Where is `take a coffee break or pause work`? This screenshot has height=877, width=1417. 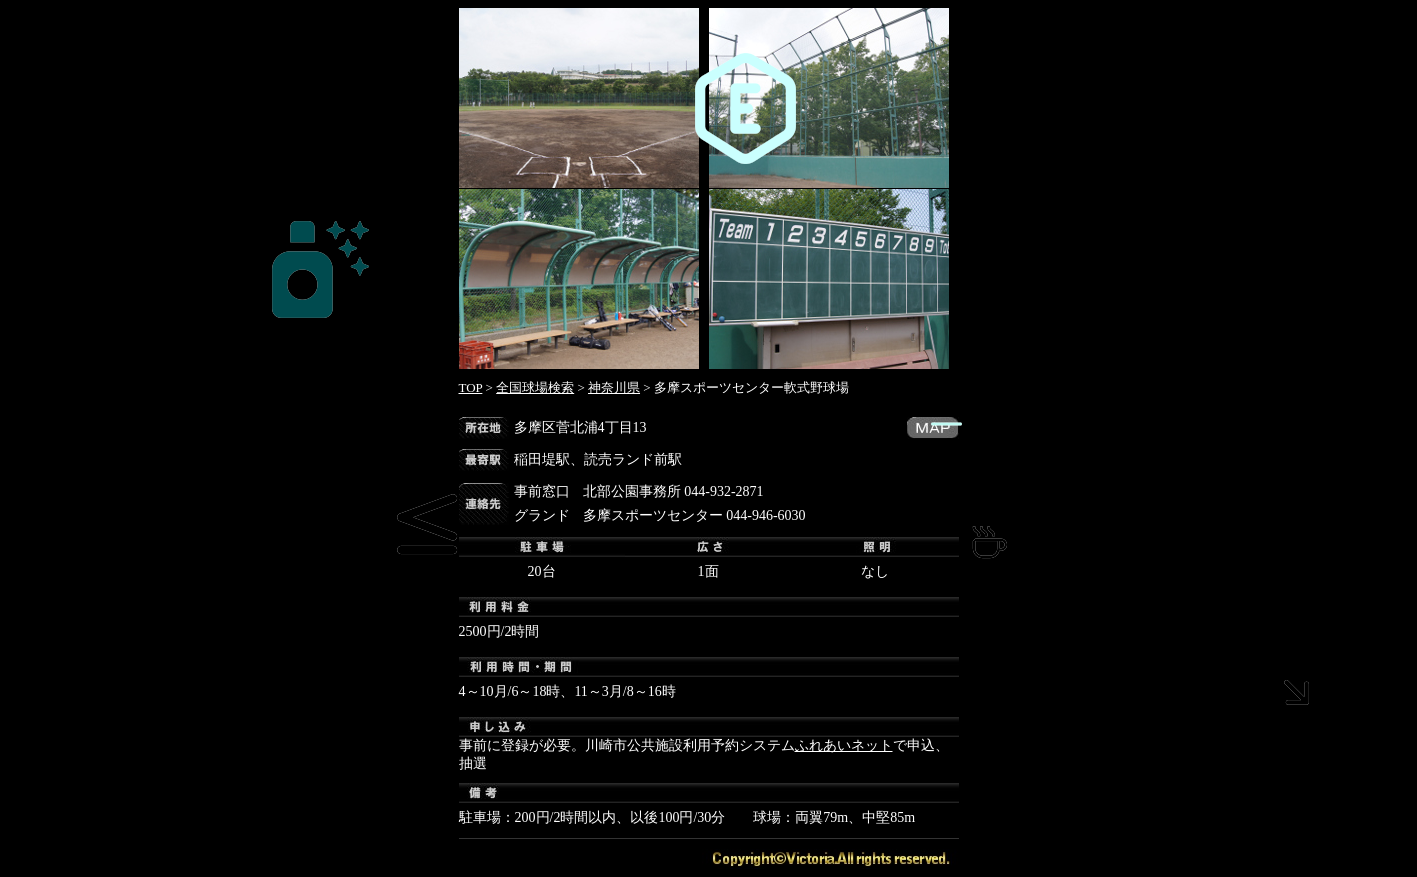 take a coffee break or pause work is located at coordinates (987, 543).